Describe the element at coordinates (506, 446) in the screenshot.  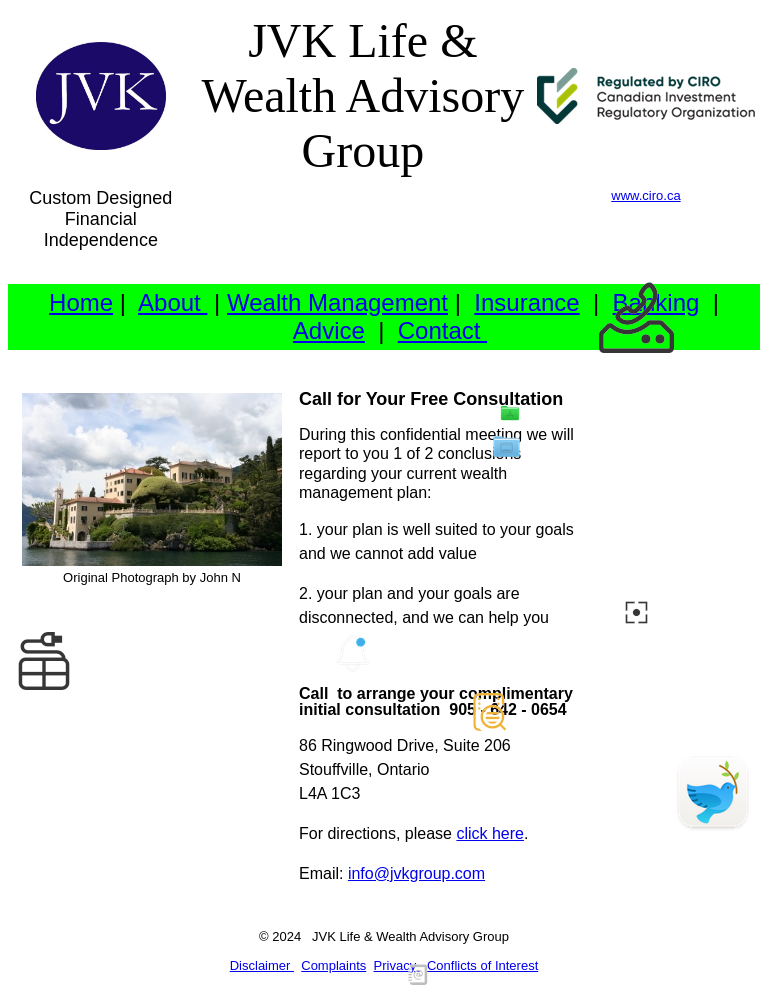
I see `open your desktop folder` at that location.